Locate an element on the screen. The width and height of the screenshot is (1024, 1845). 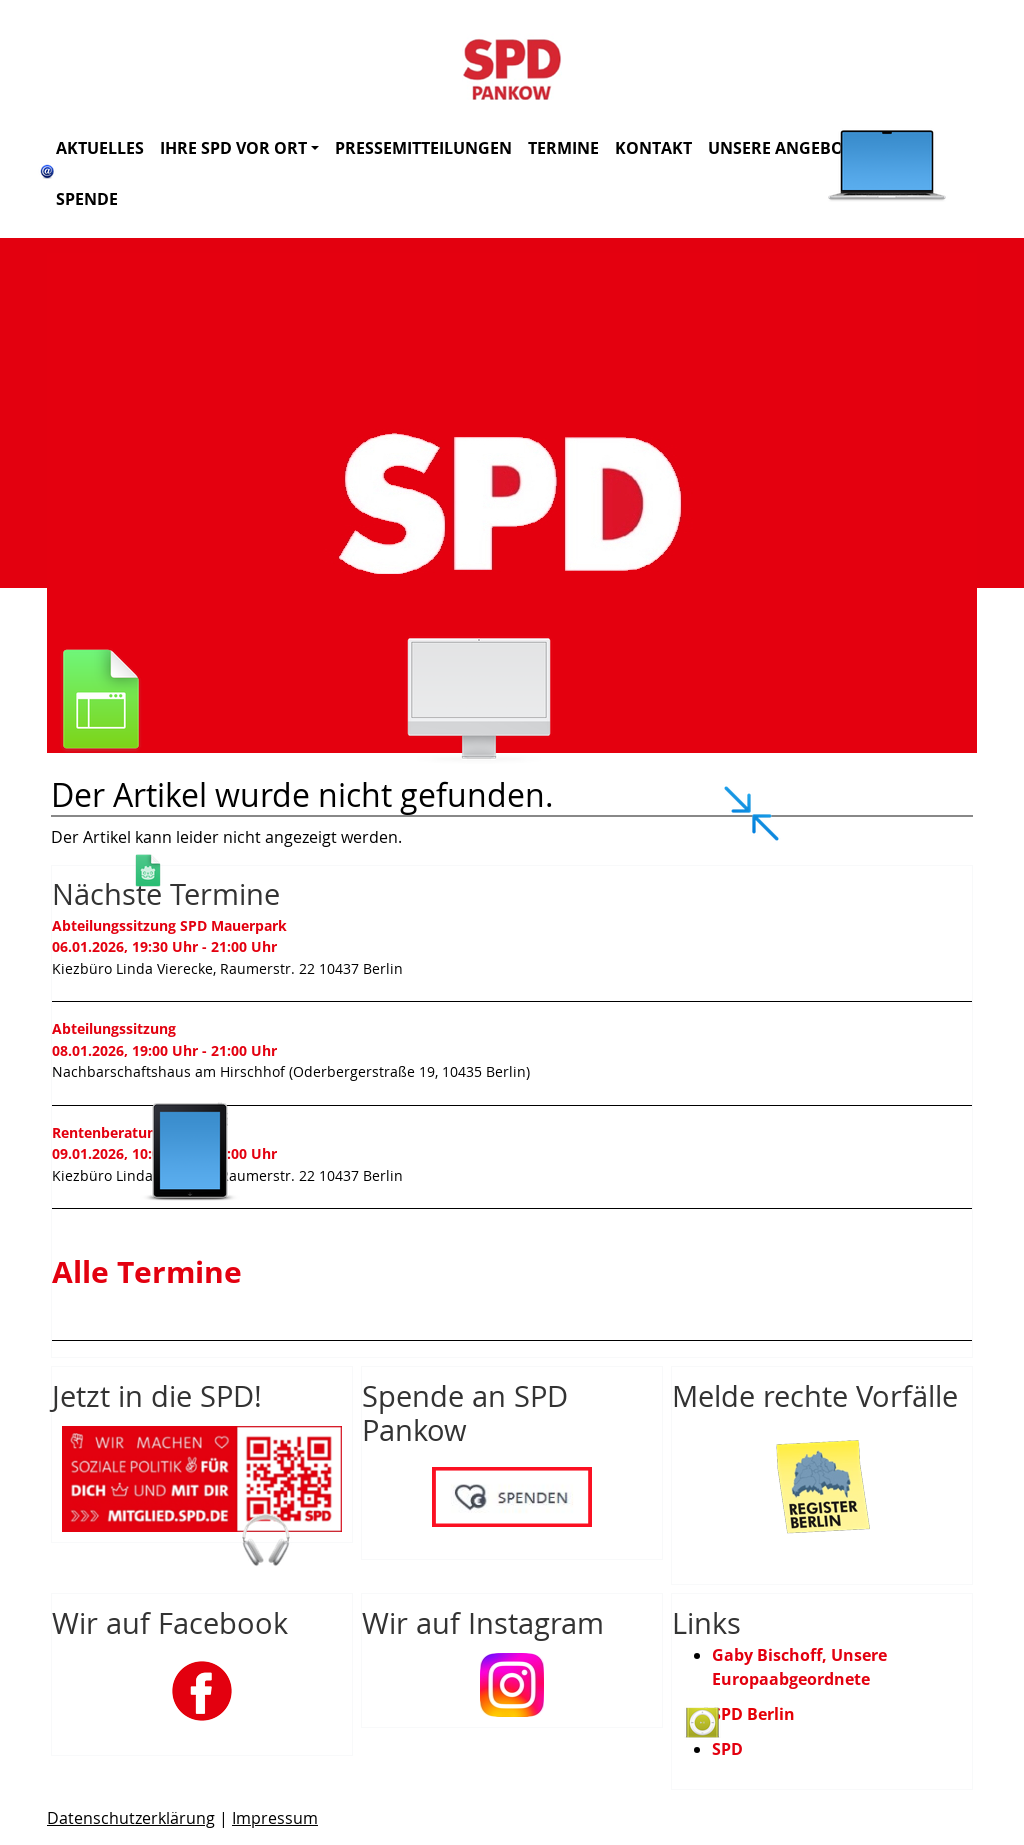
indicates a connected iPad device is located at coordinates (190, 1151).